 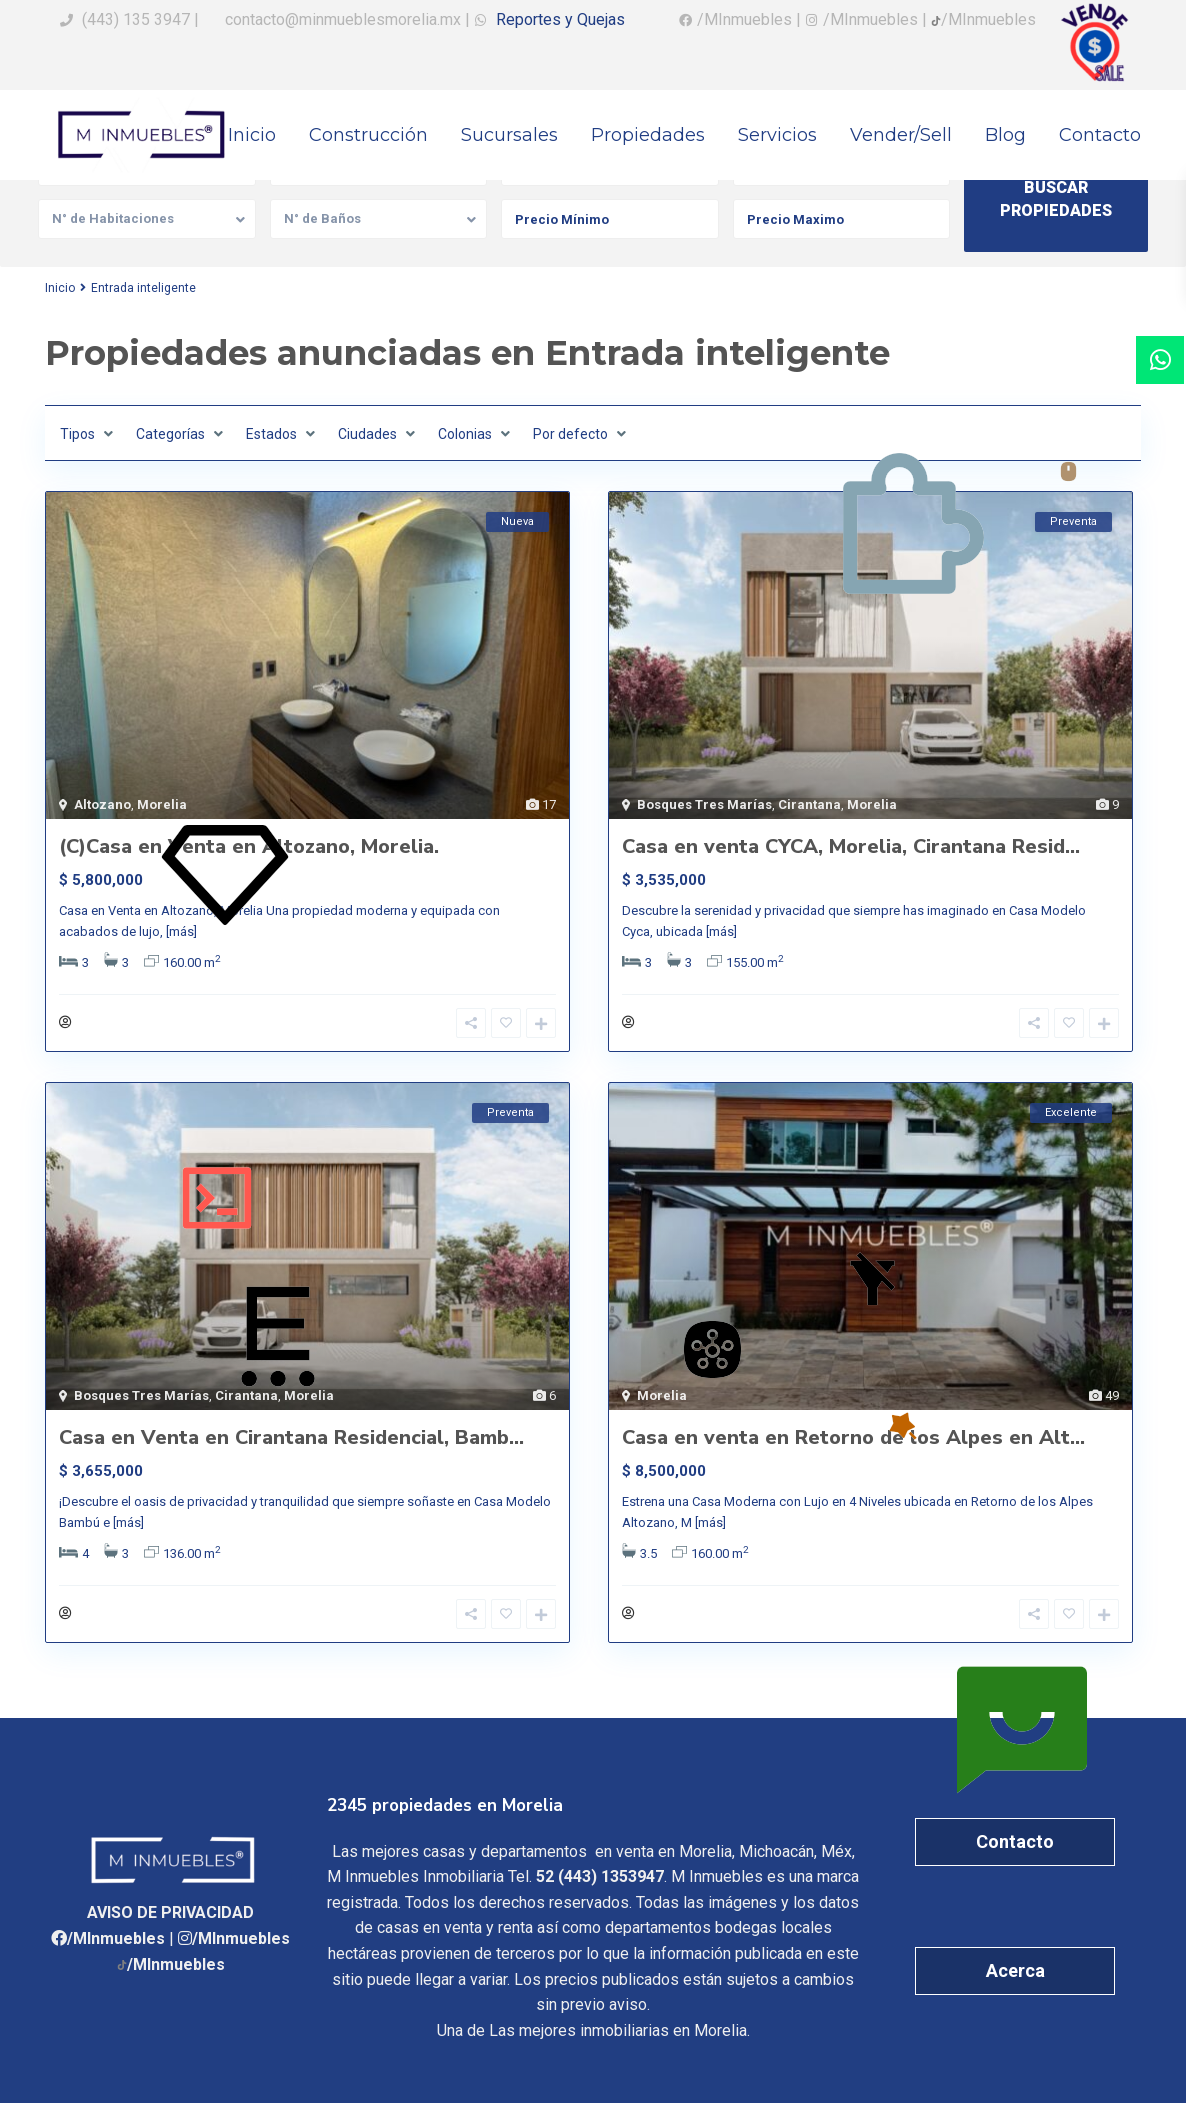 What do you see at coordinates (906, 530) in the screenshot?
I see `access plugins or extensions` at bounding box center [906, 530].